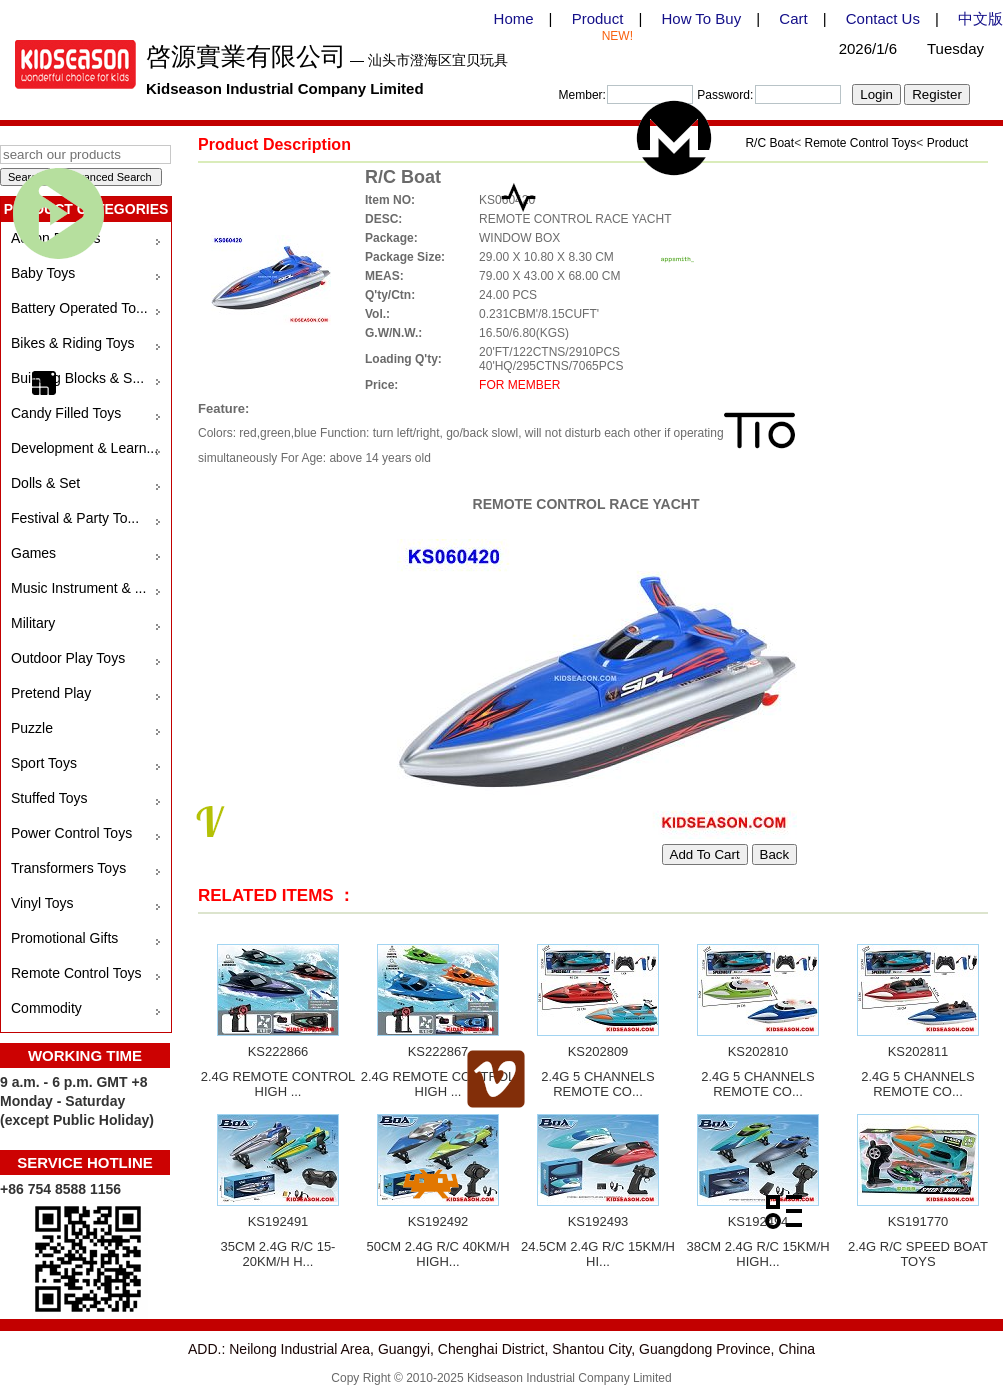 Image resolution: width=1003 pixels, height=1400 pixels. What do you see at coordinates (210, 821) in the screenshot?
I see `vala programming language logo` at bounding box center [210, 821].